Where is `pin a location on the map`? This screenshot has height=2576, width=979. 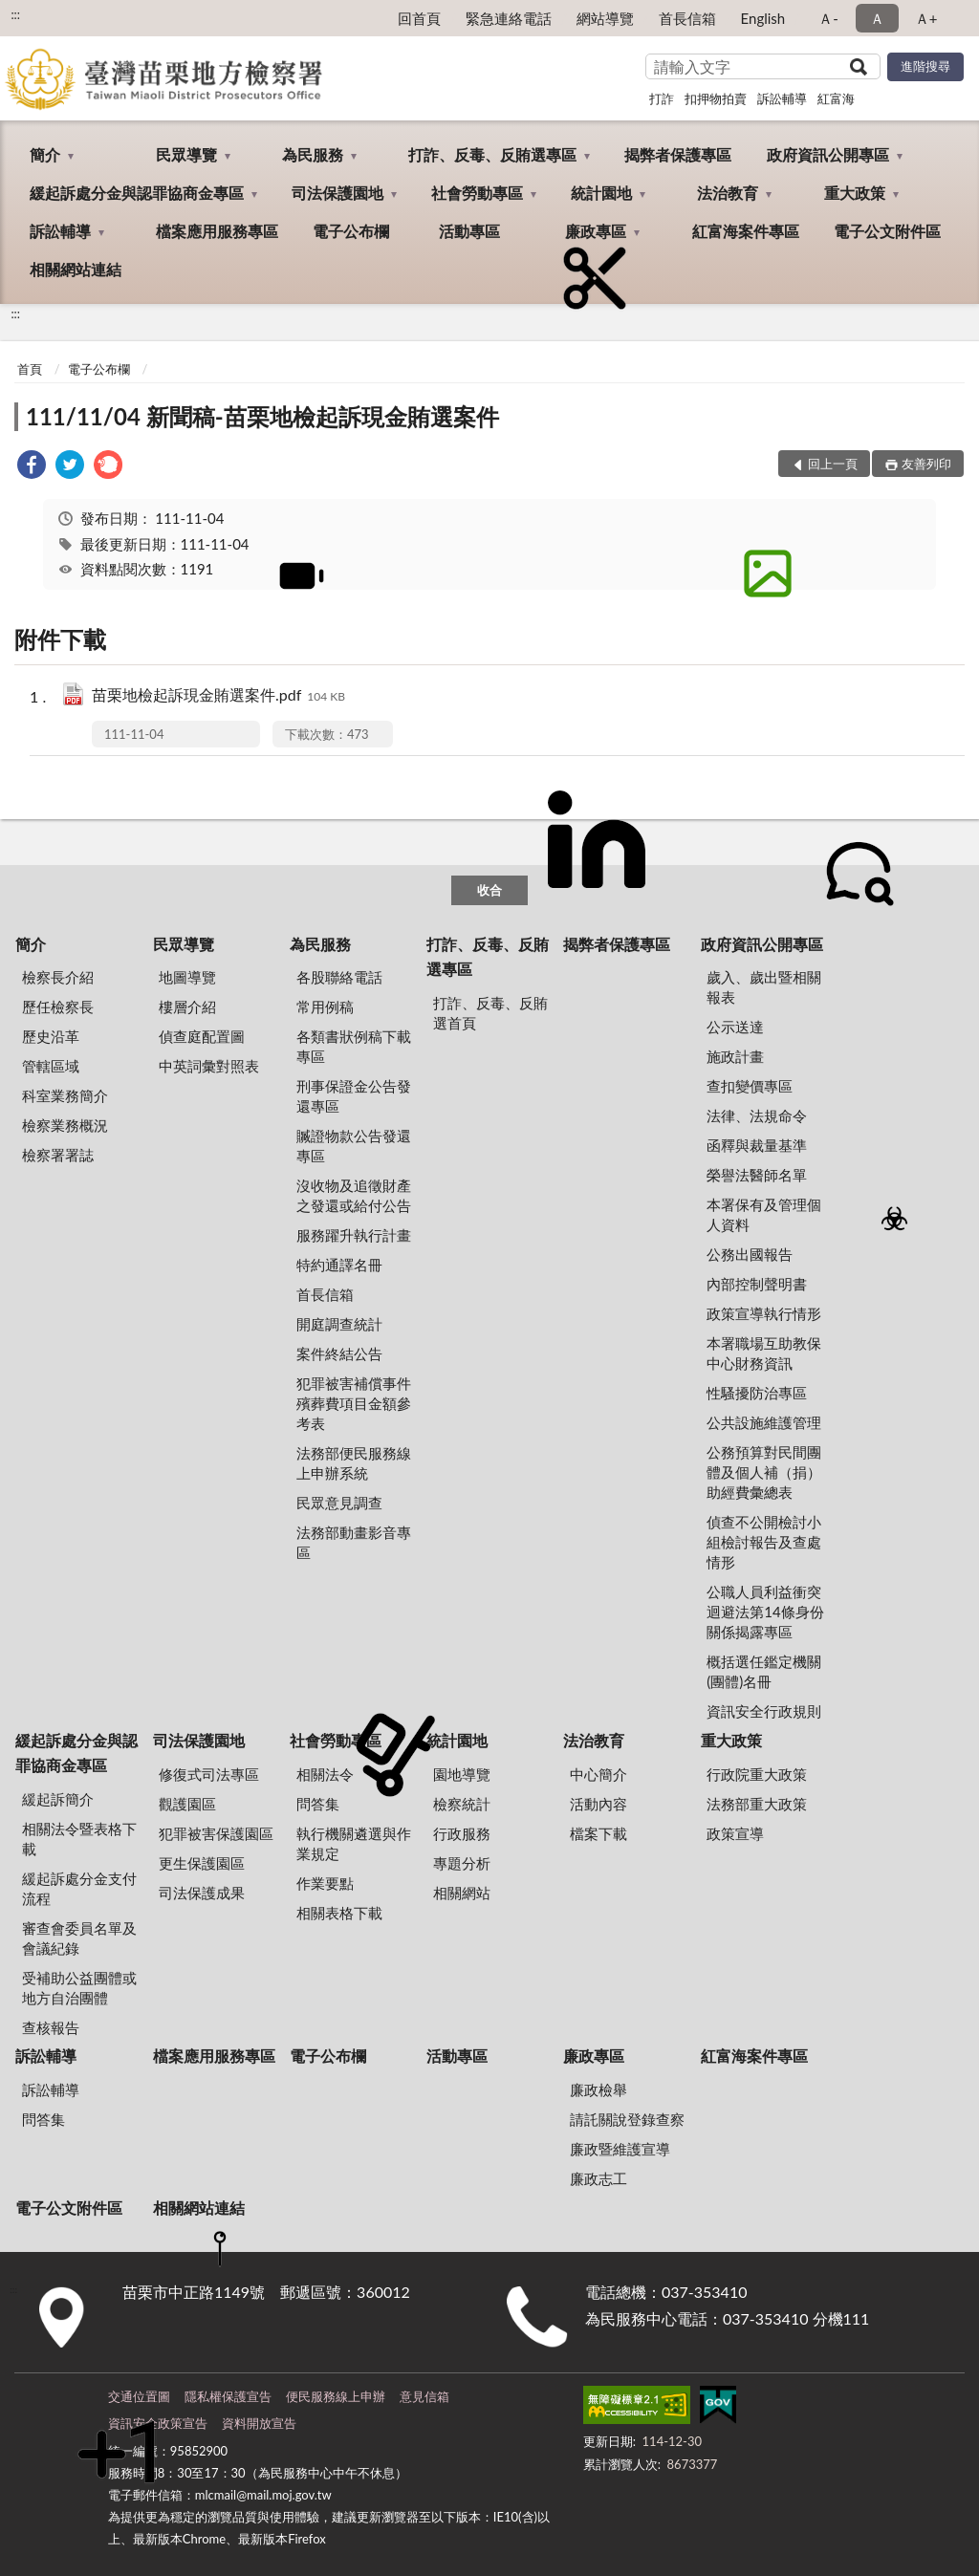 pin a location on the map is located at coordinates (220, 2249).